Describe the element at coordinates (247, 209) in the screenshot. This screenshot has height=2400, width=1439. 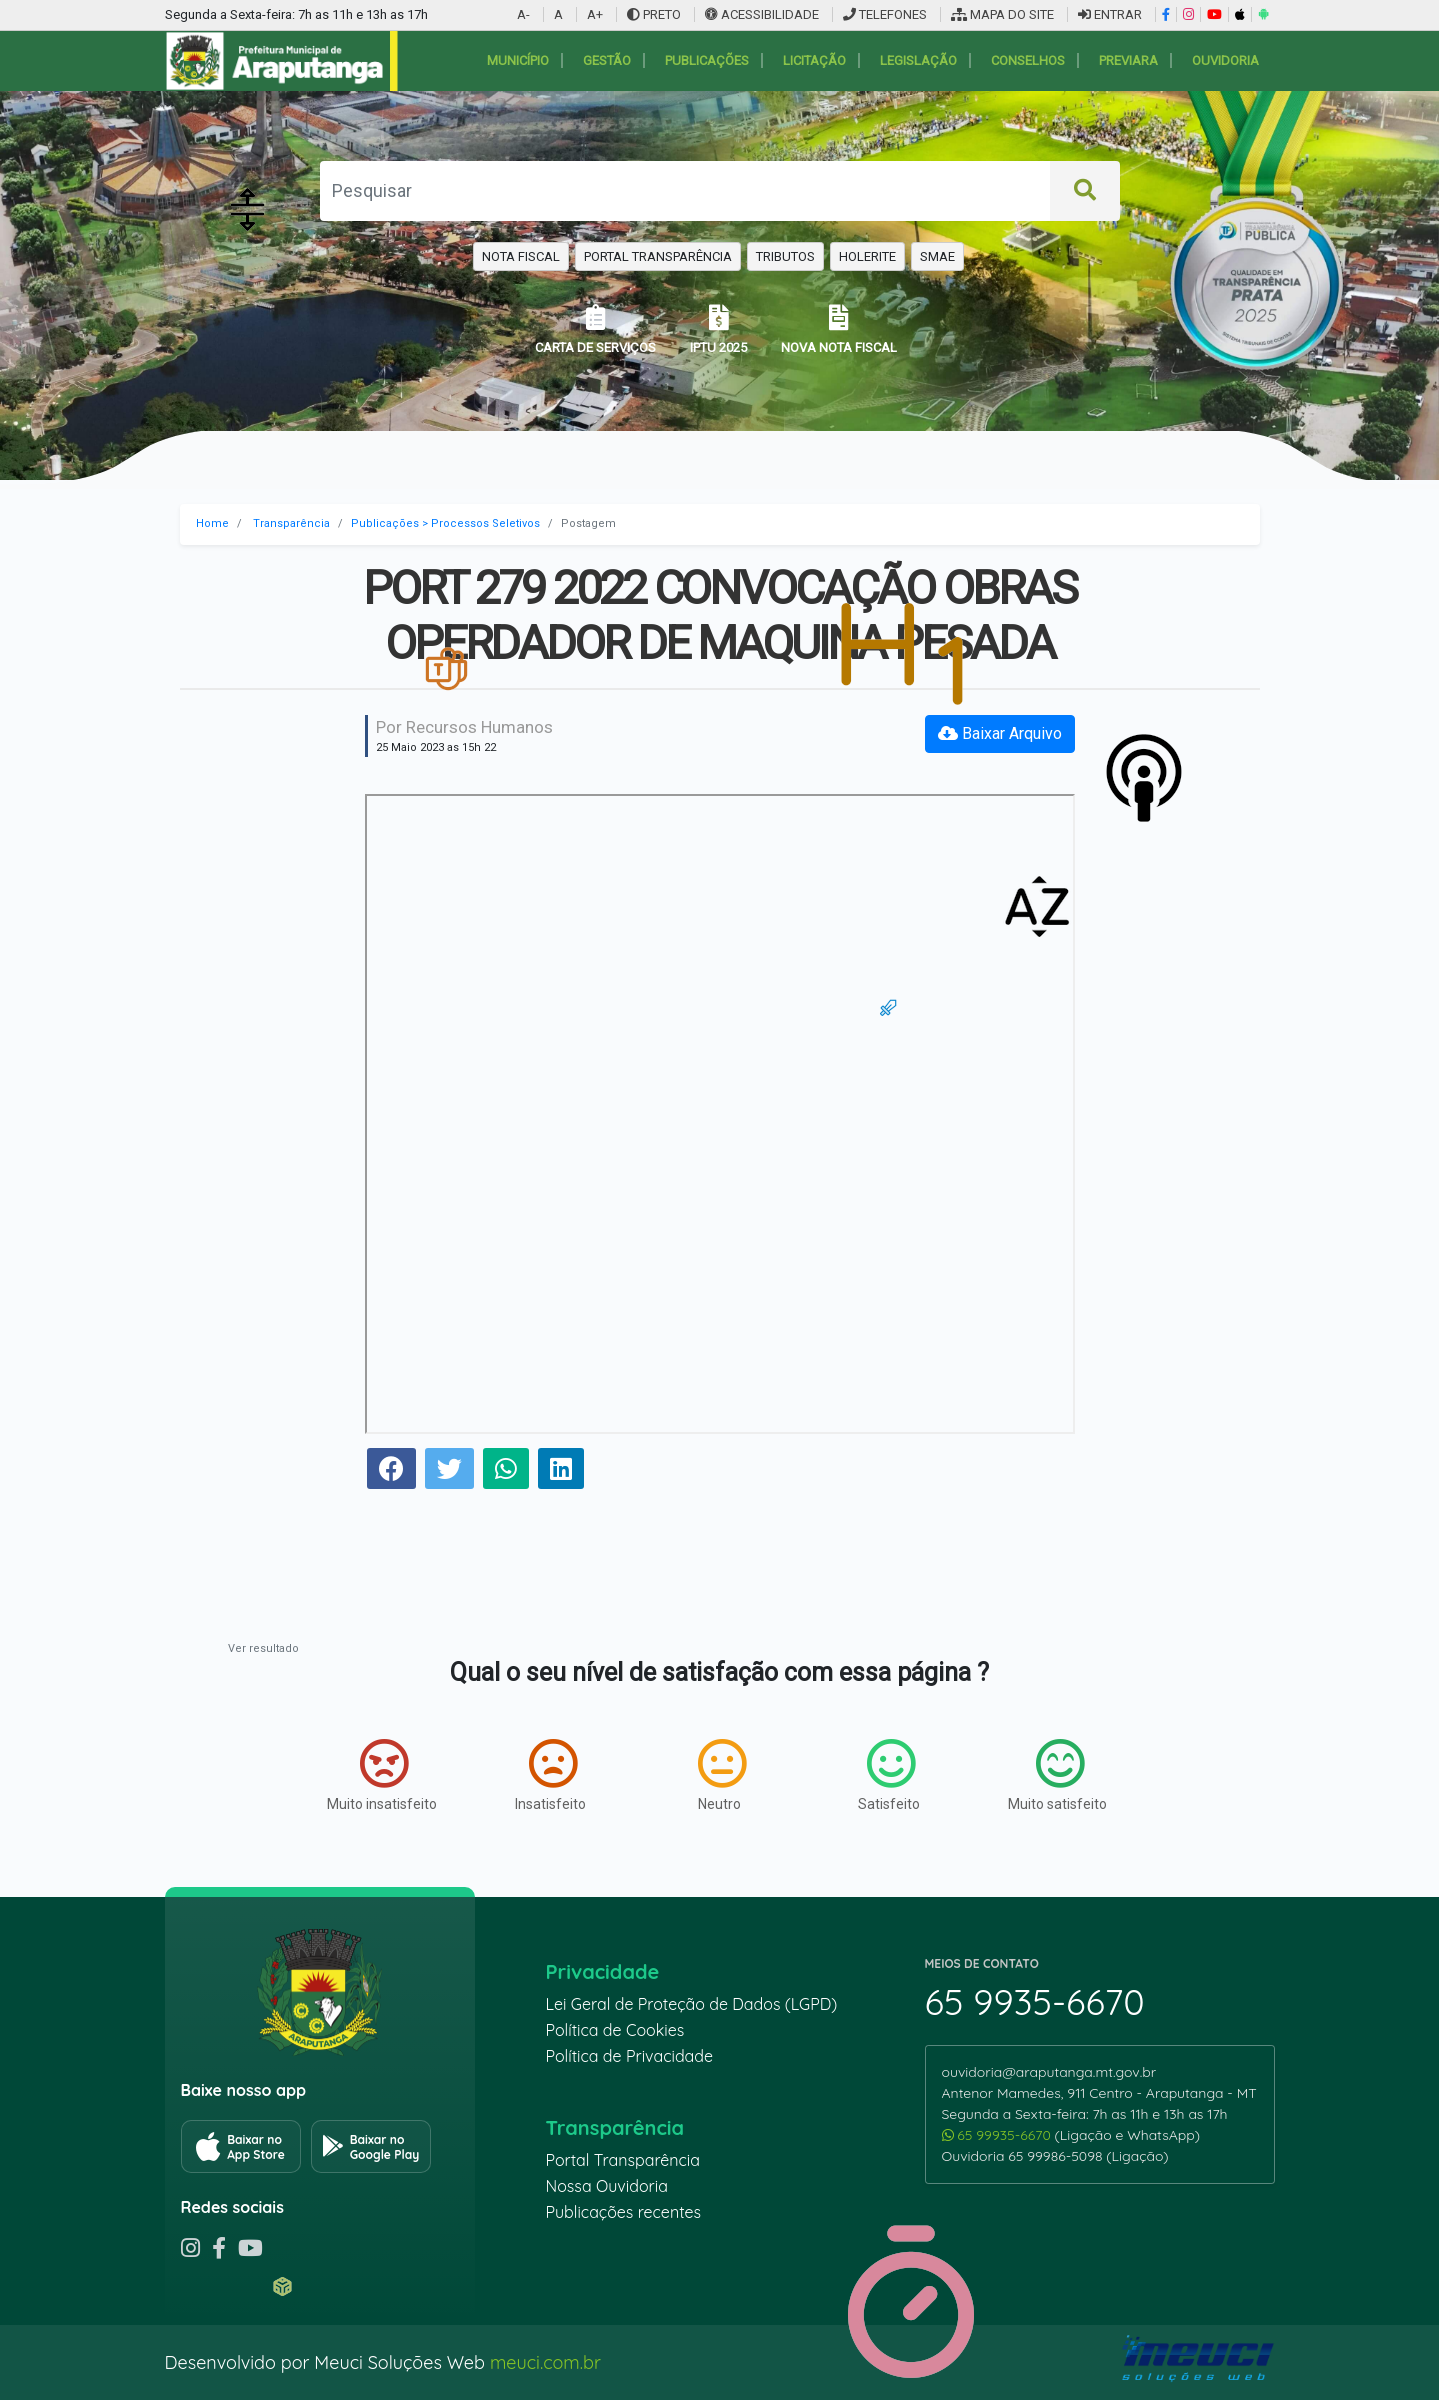
I see `split view vertically` at that location.